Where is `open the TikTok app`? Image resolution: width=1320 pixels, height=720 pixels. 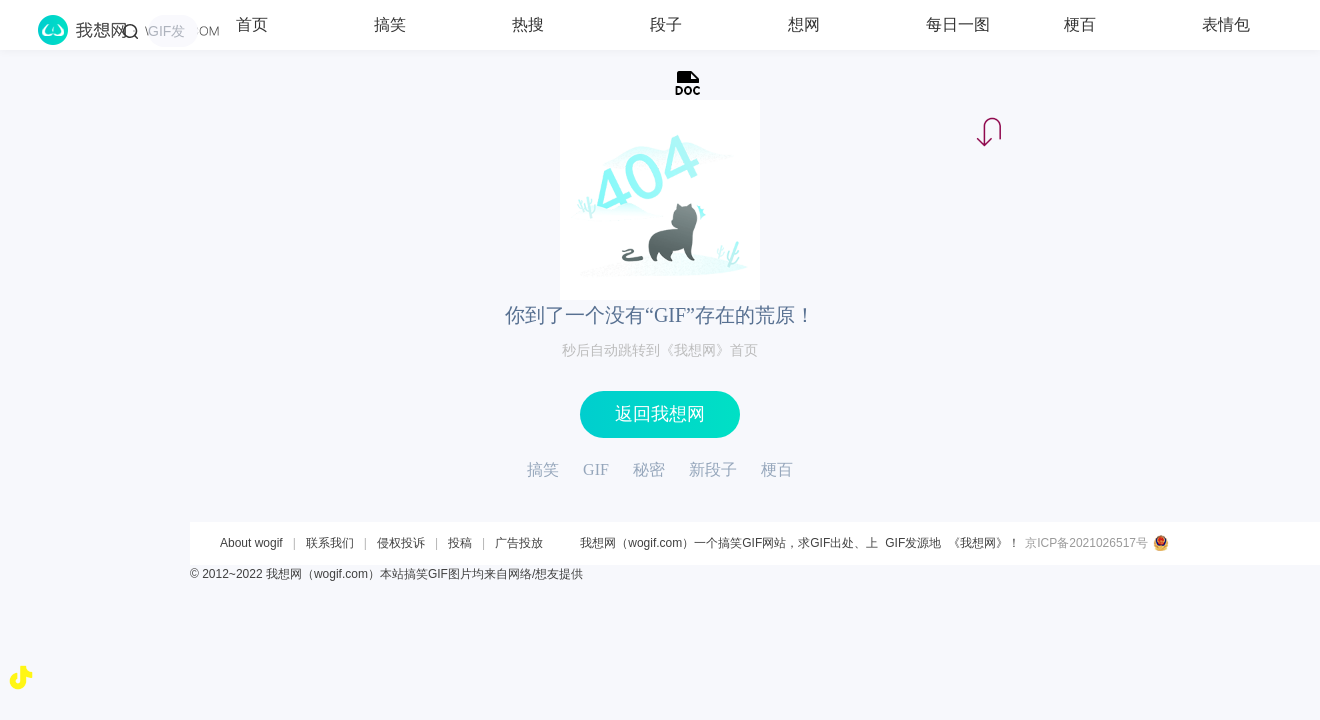
open the TikTok app is located at coordinates (21, 678).